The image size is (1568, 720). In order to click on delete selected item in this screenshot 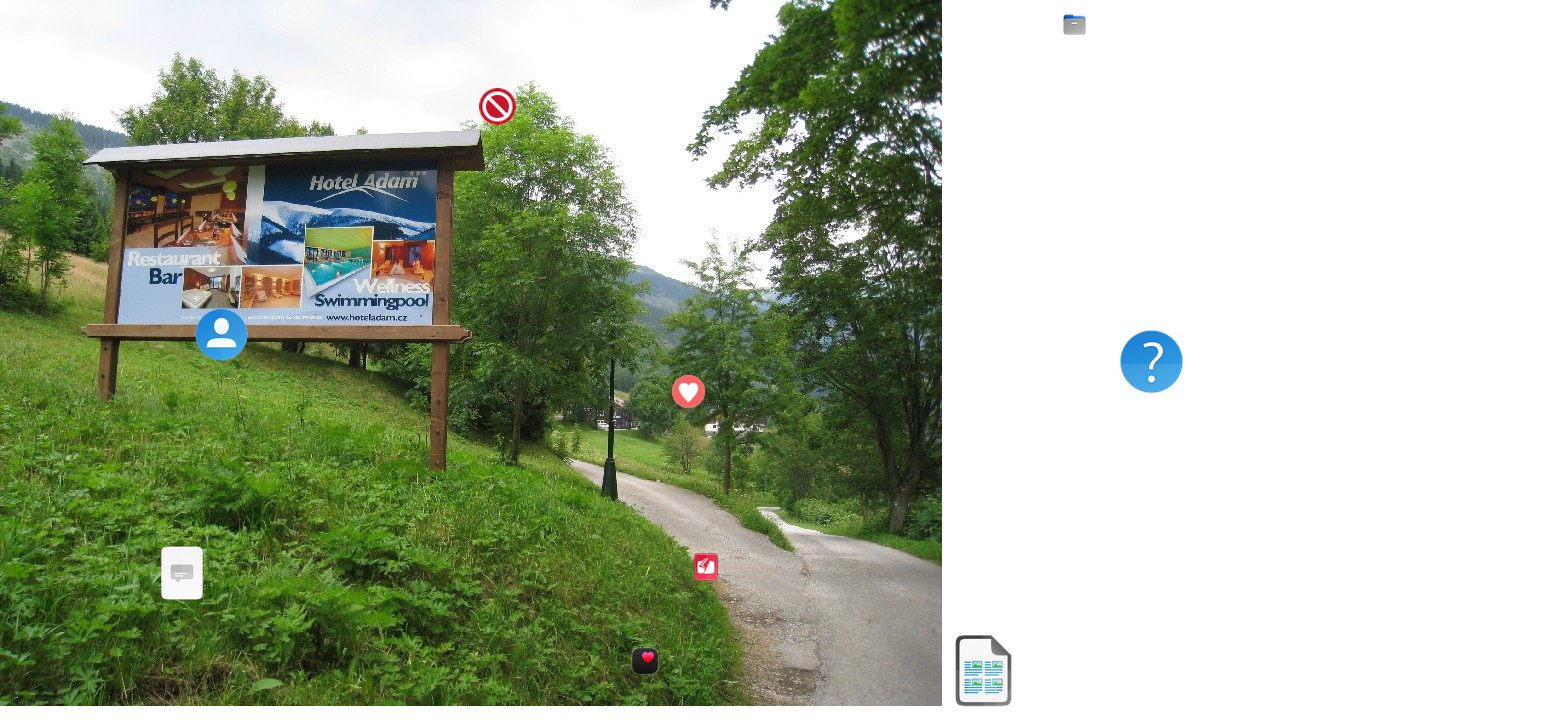, I will do `click(497, 106)`.